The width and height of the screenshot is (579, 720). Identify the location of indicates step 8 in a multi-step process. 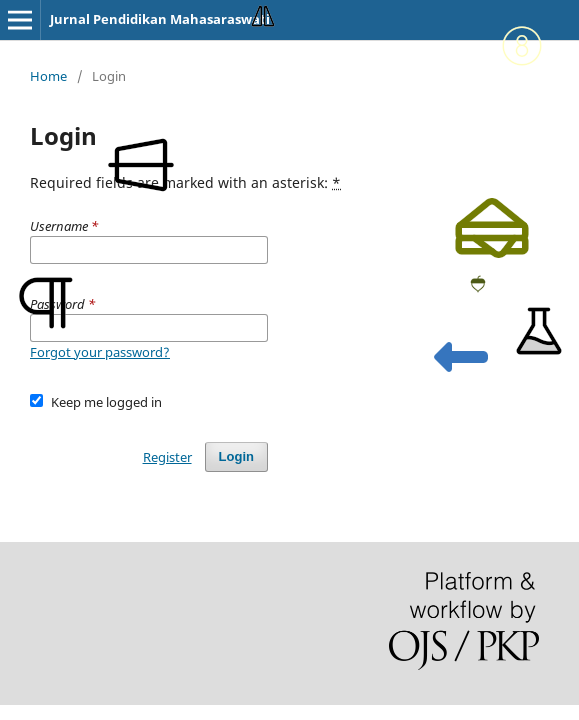
(522, 46).